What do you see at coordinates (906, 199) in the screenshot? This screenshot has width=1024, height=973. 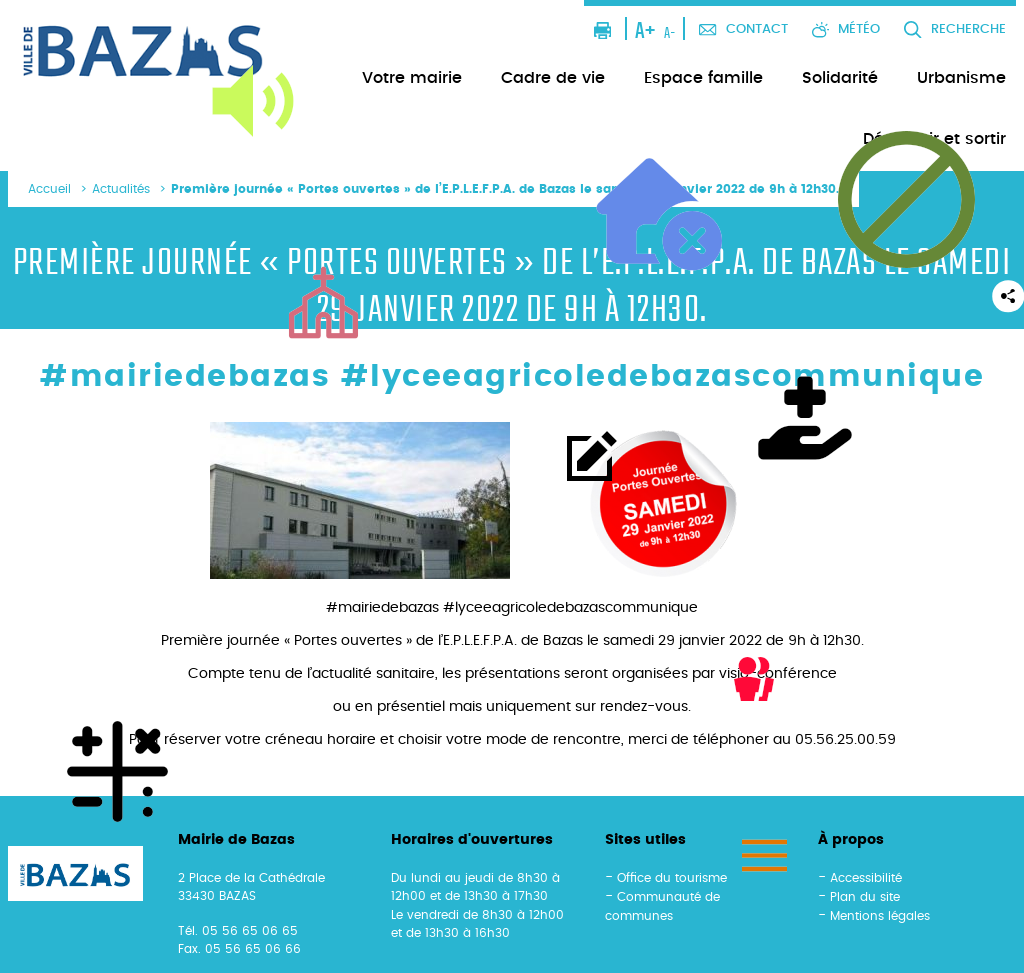 I see `block or ban a user` at bounding box center [906, 199].